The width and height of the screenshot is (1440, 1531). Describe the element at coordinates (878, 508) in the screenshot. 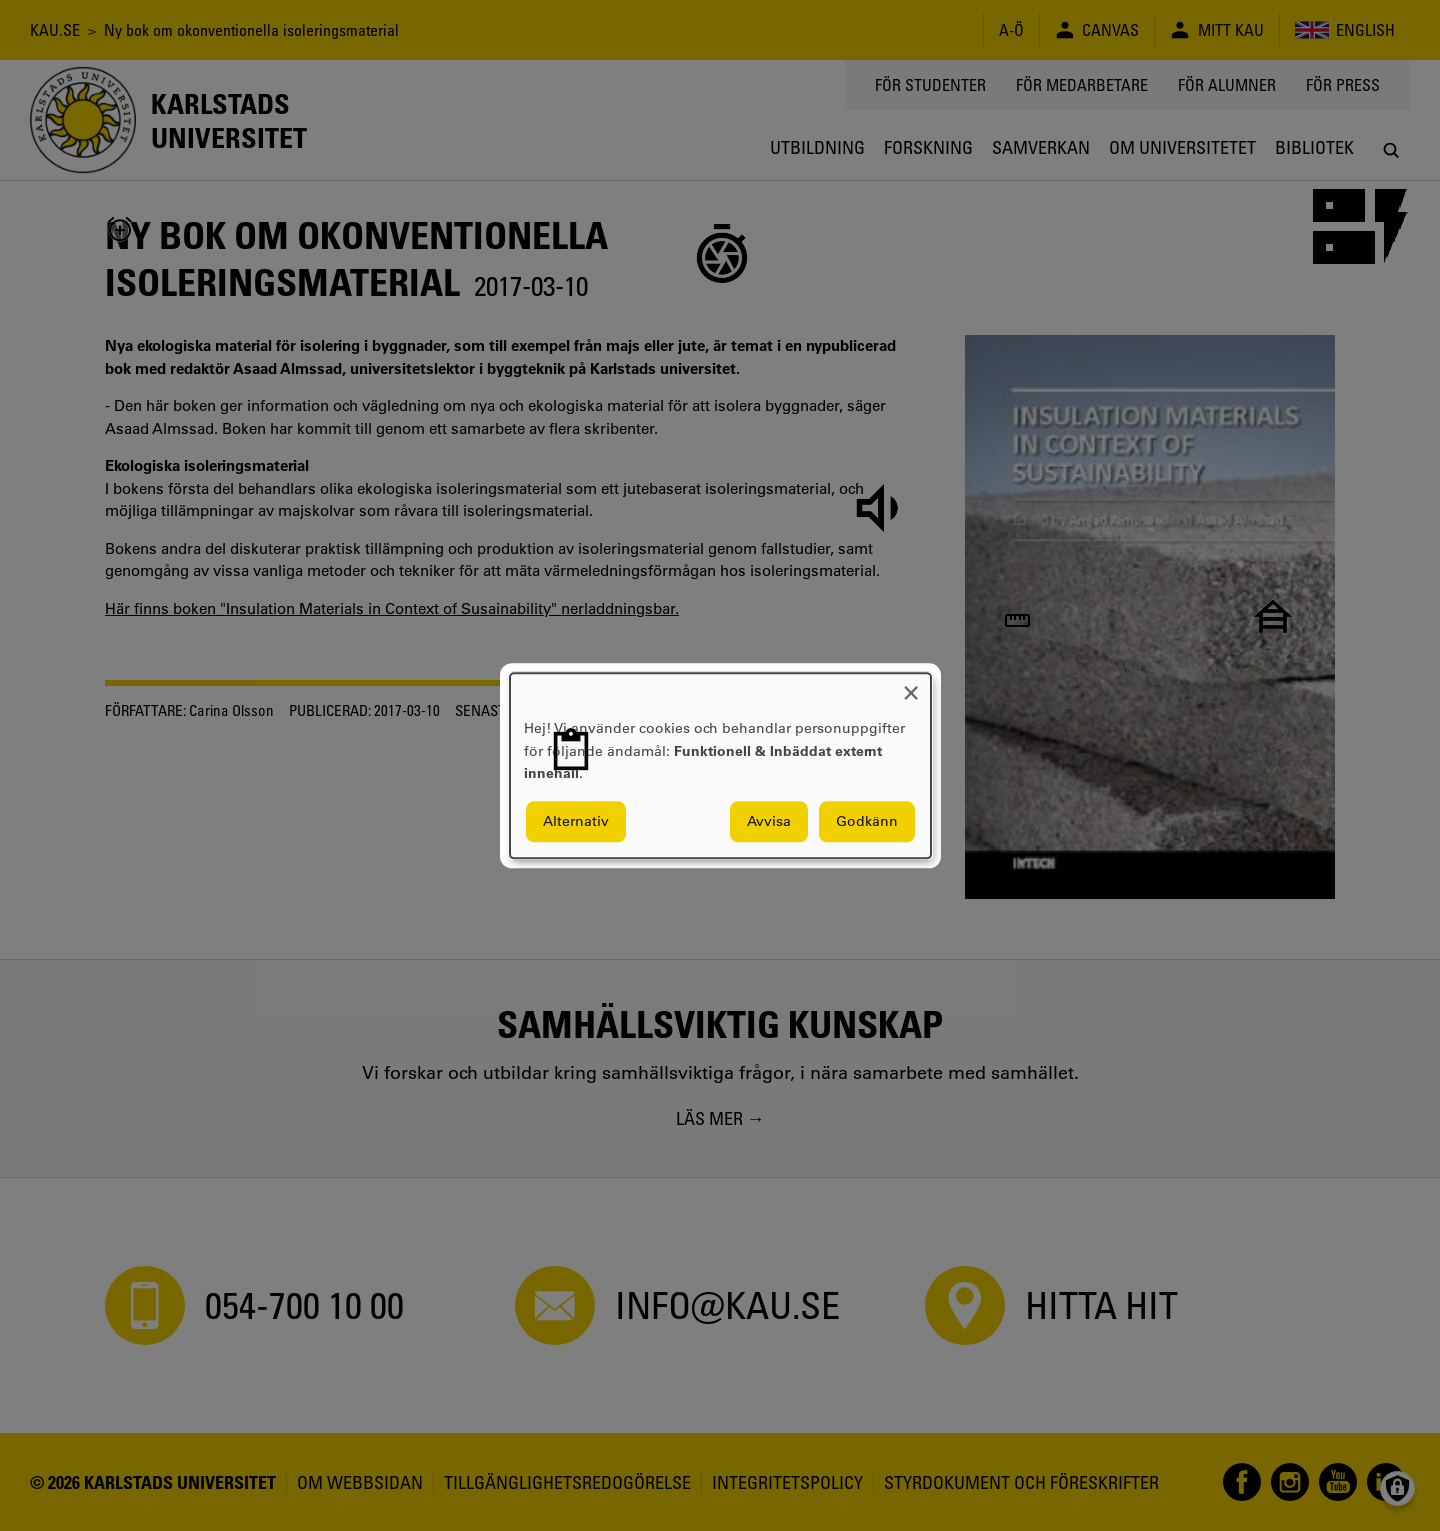

I see `decrease audio volume` at that location.